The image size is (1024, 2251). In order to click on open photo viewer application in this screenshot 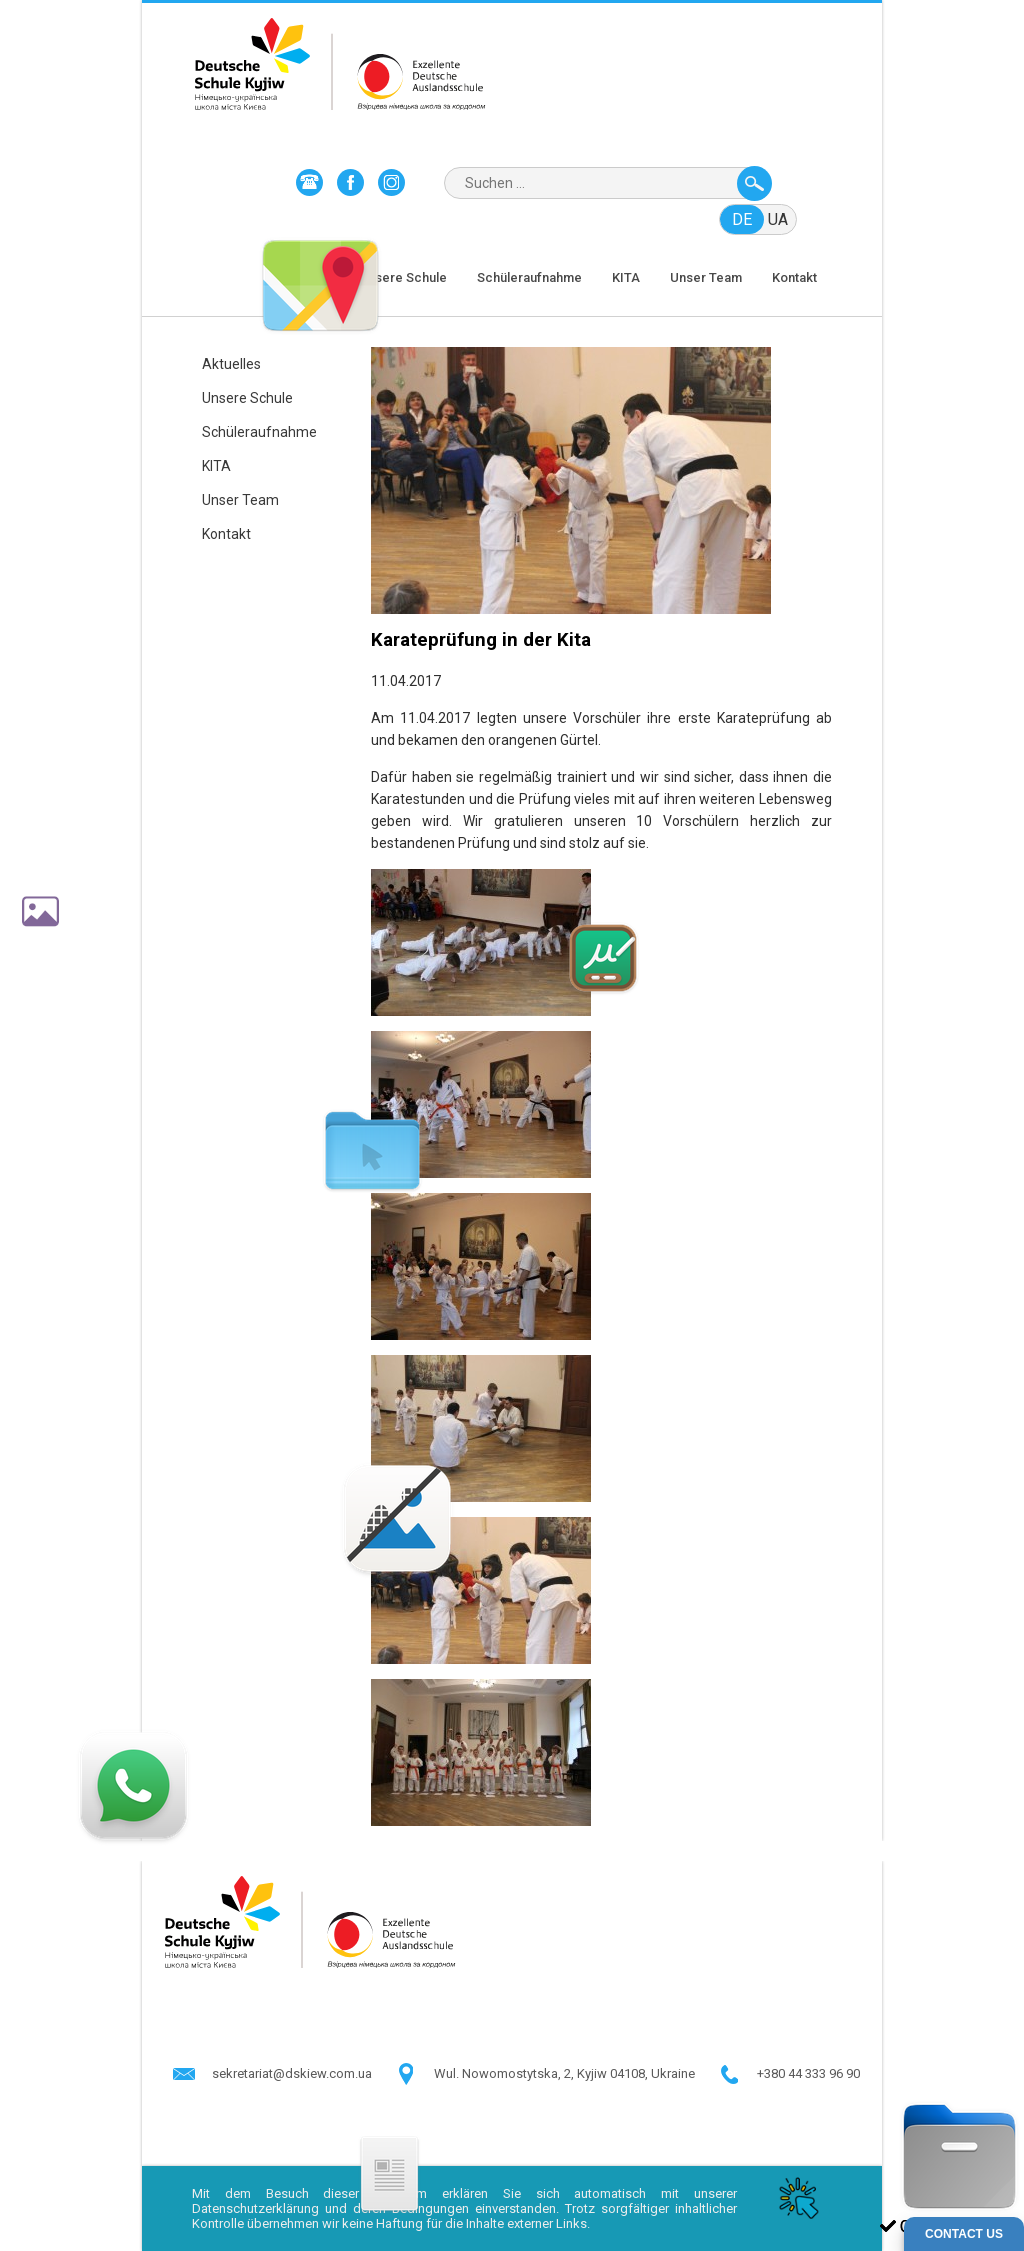, I will do `click(40, 912)`.